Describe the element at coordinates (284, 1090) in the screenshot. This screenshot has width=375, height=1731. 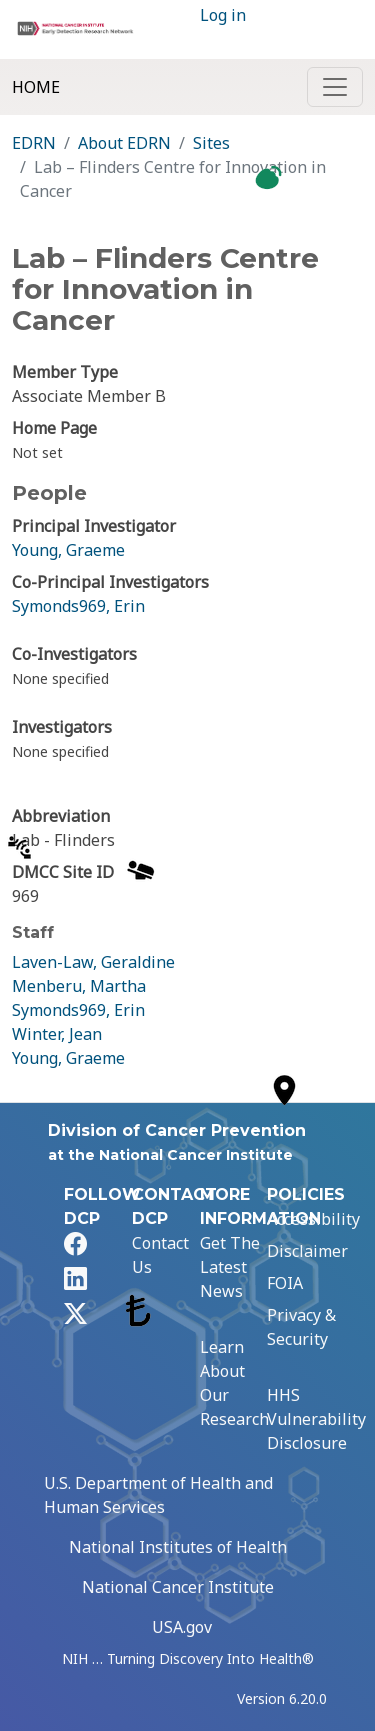
I see `view current location on map` at that location.